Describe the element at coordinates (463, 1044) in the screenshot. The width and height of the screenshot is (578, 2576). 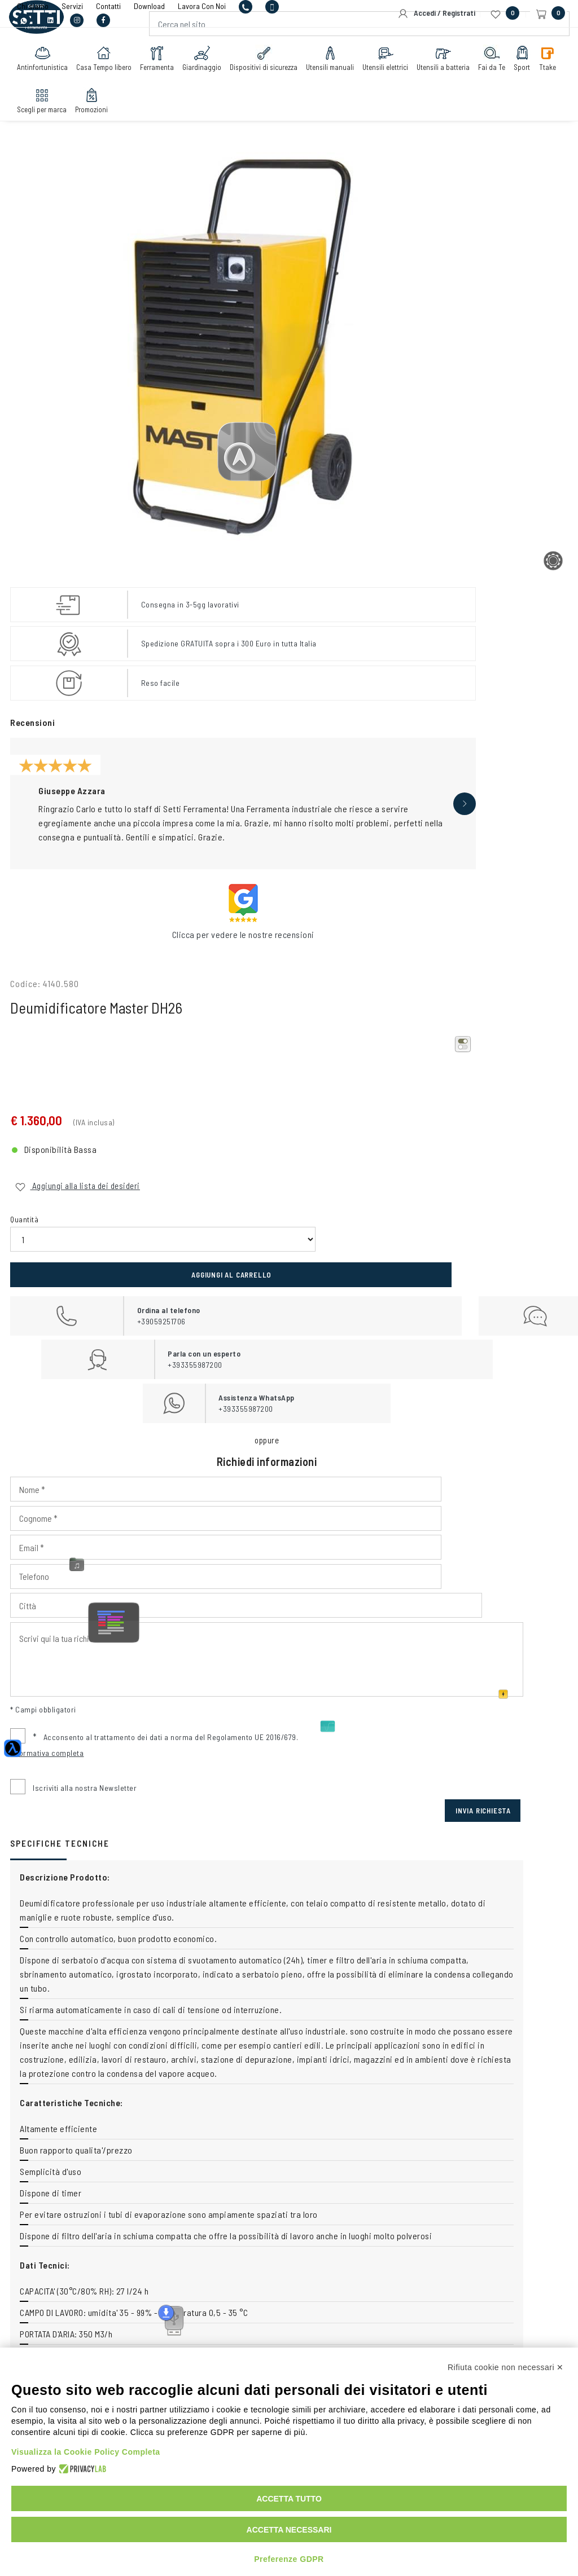
I see `open unity tweak tool settings` at that location.